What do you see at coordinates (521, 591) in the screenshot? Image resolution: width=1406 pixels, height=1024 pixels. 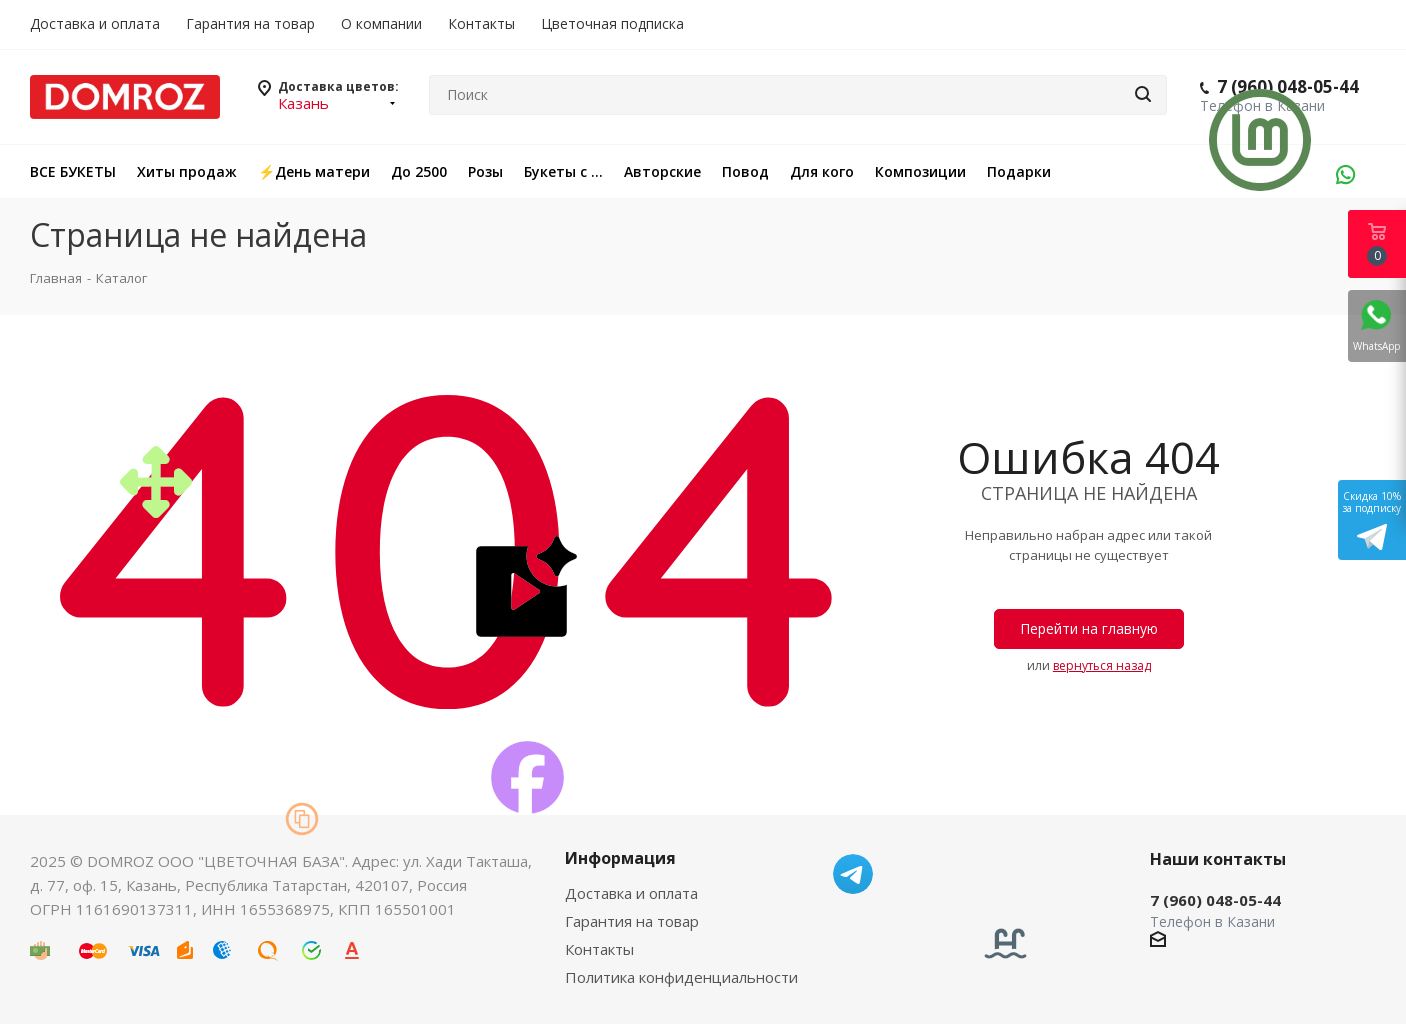 I see `access AI-powered video editing tools` at bounding box center [521, 591].